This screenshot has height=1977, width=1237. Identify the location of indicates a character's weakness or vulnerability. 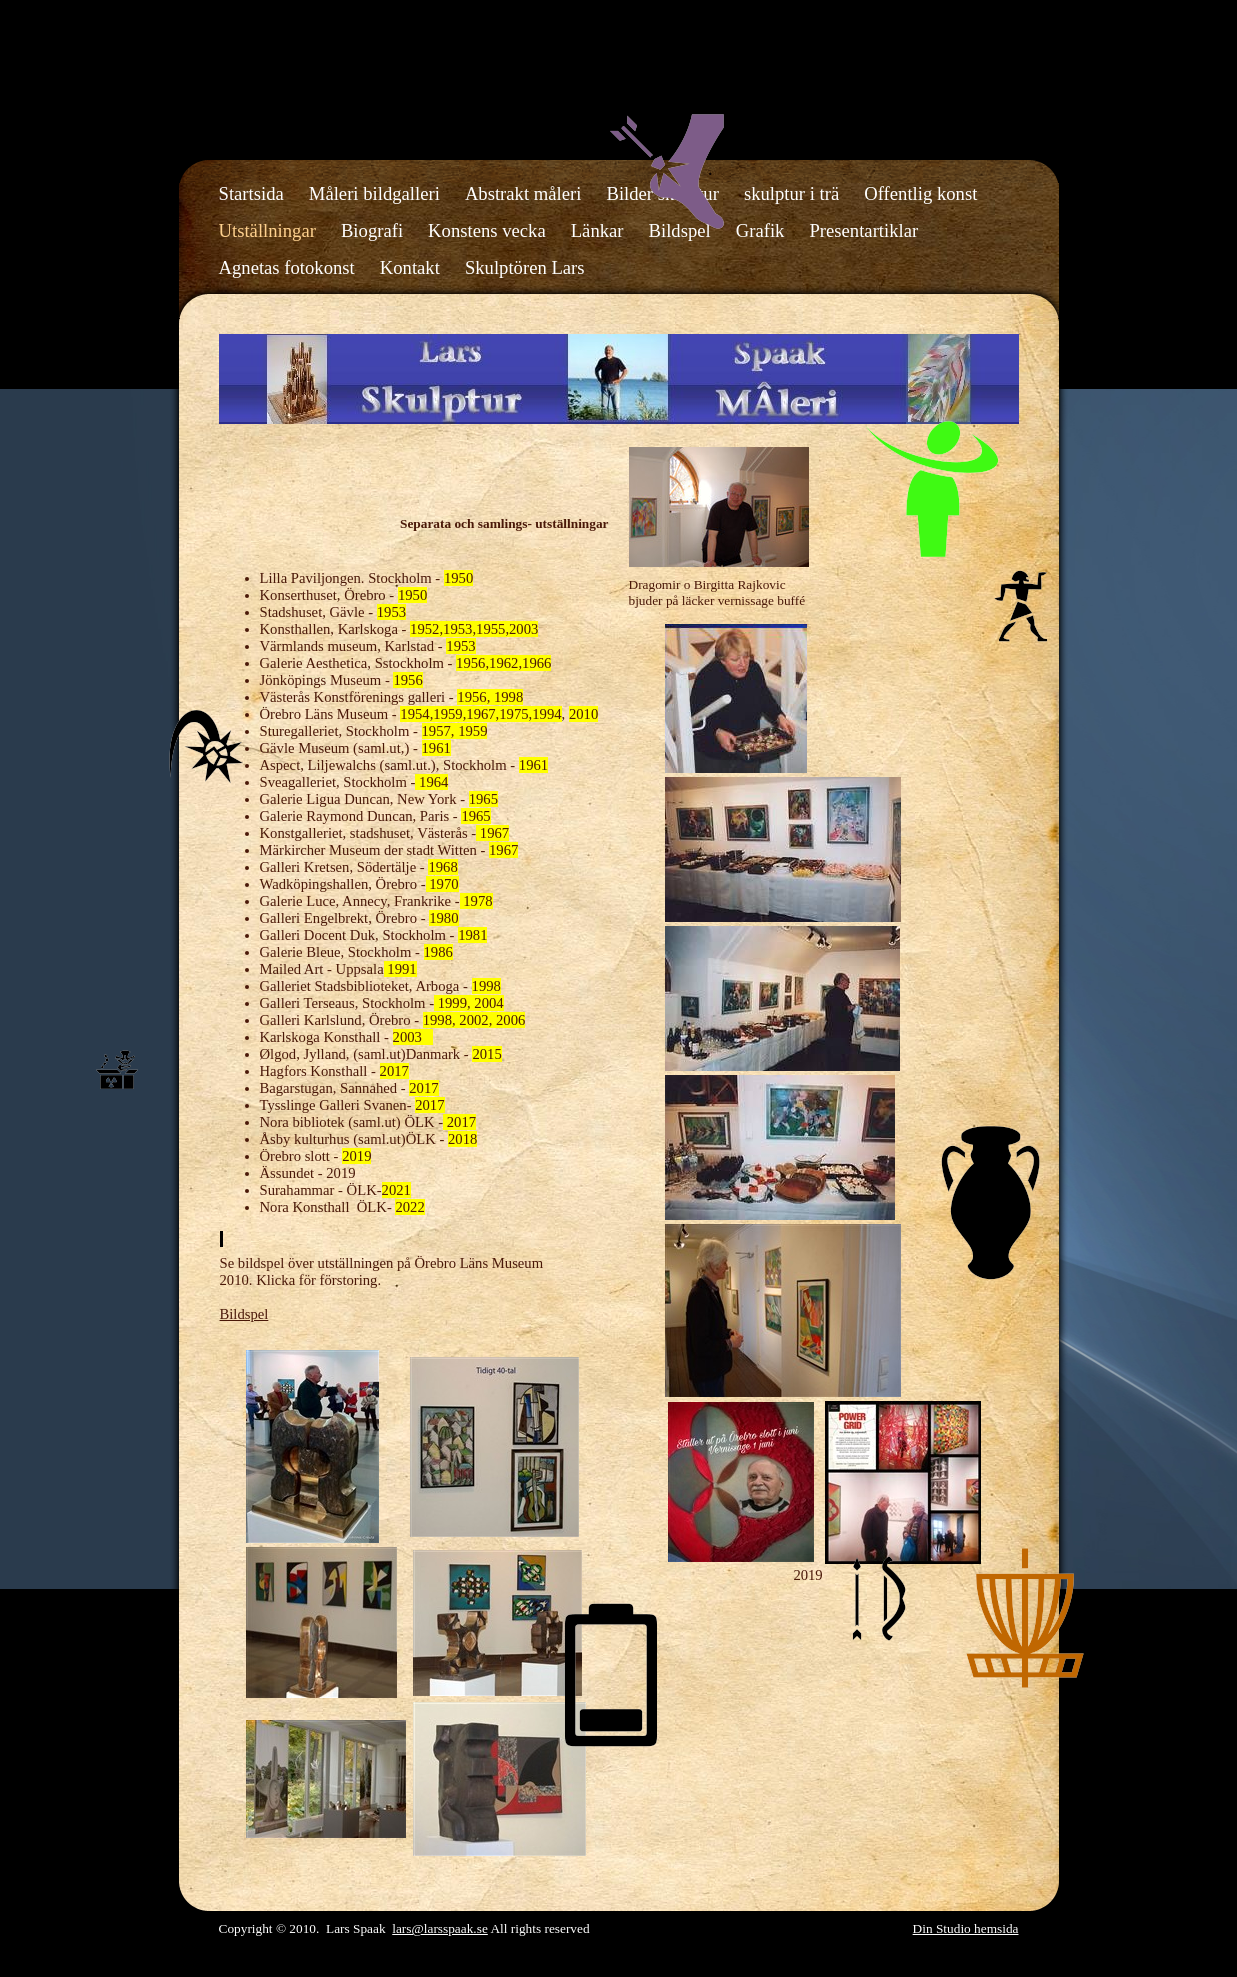
(666, 171).